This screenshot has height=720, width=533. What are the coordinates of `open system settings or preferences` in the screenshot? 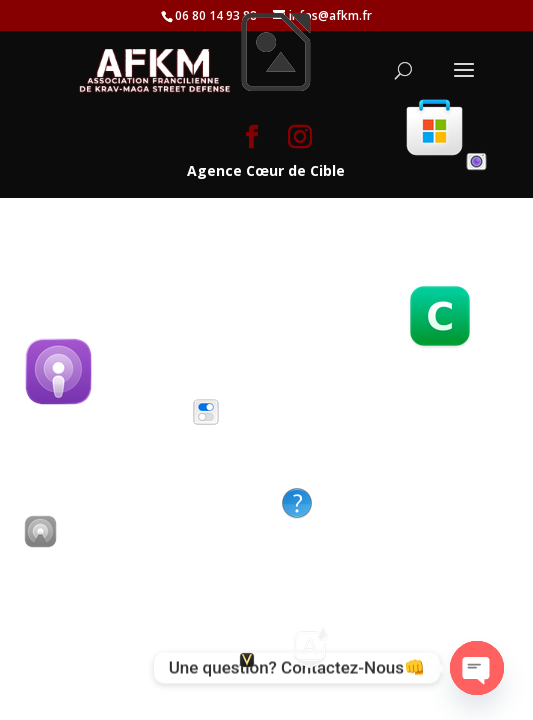 It's located at (206, 412).